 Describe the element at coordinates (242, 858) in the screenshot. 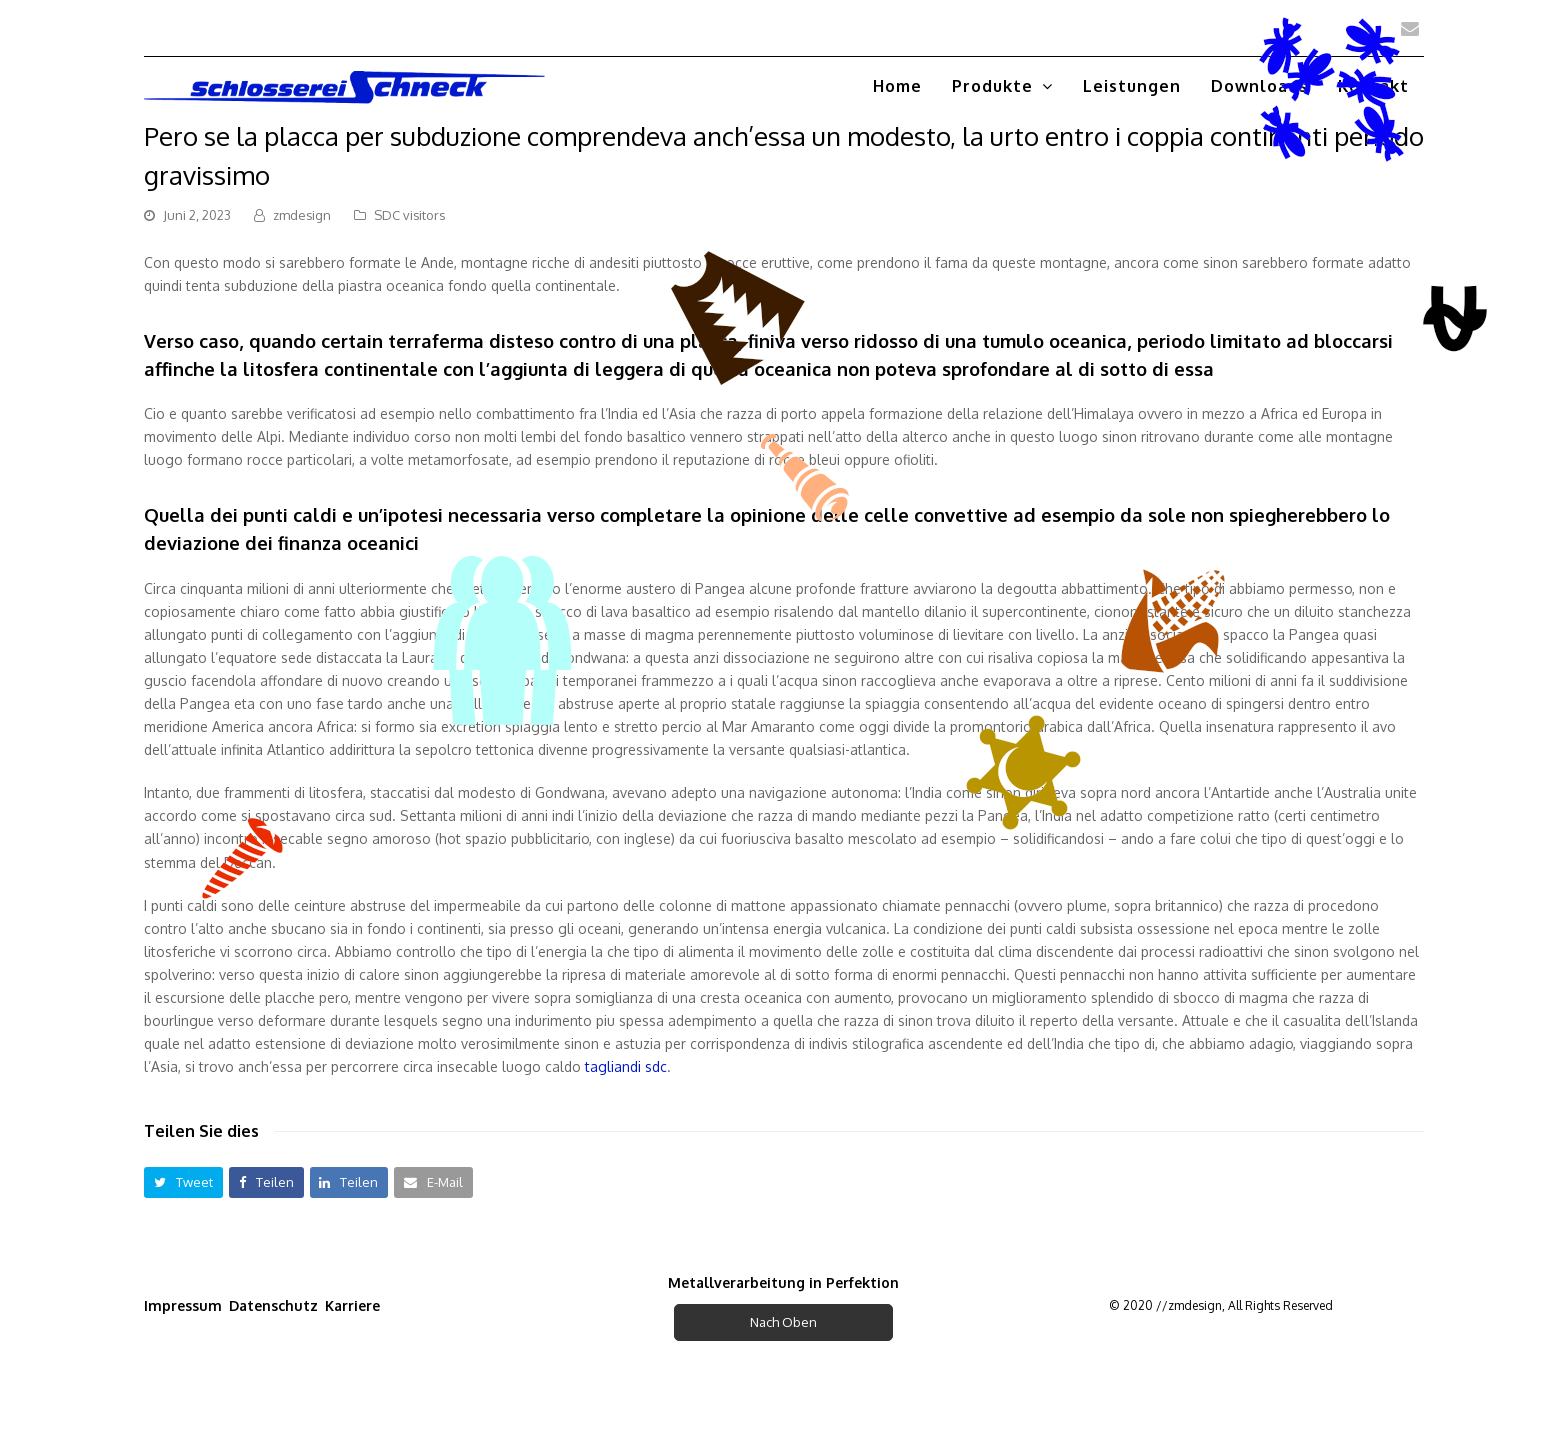

I see `hardware or tools category` at that location.